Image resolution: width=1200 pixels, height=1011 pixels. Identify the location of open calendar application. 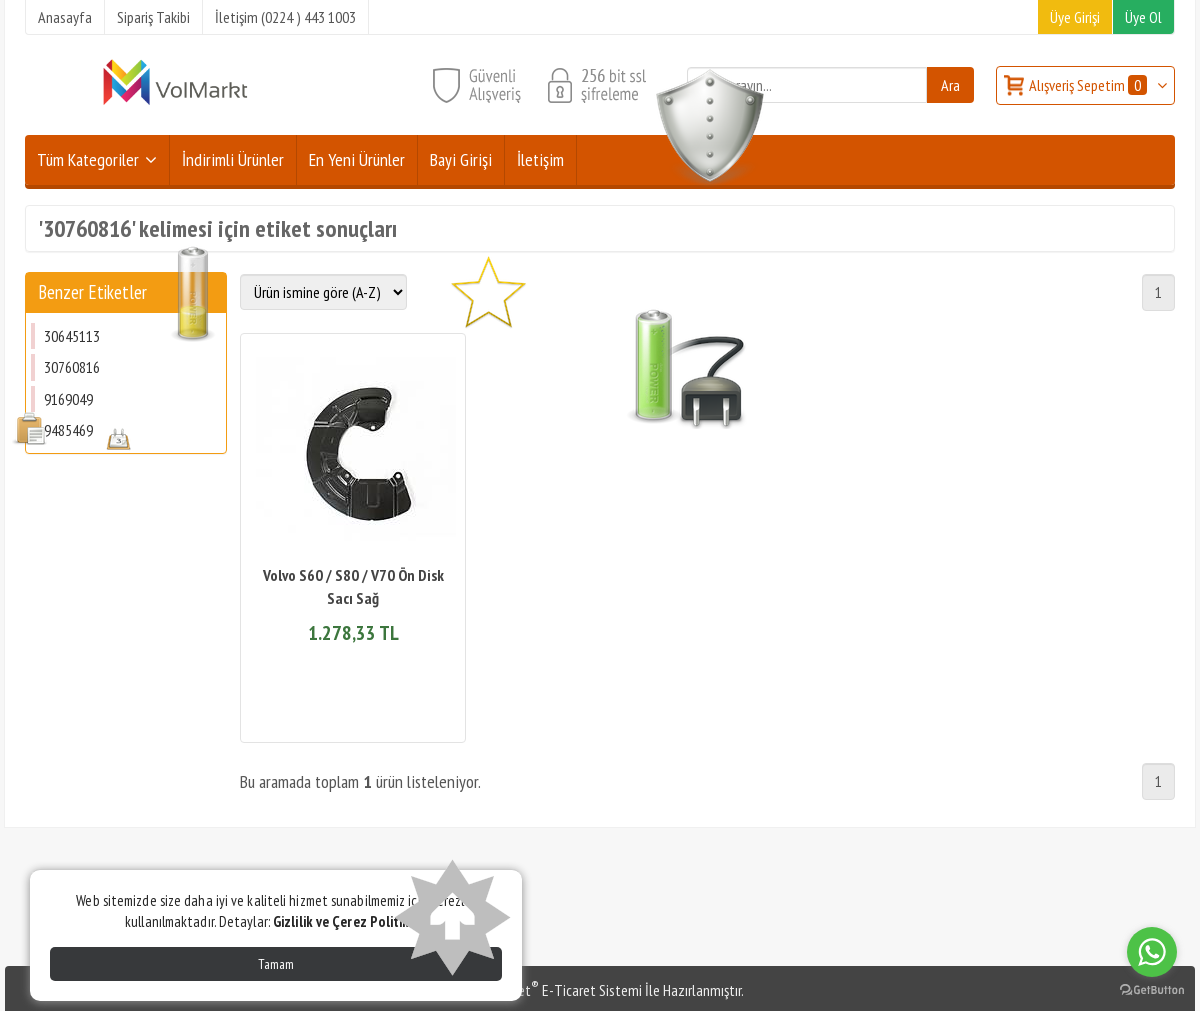
(118, 440).